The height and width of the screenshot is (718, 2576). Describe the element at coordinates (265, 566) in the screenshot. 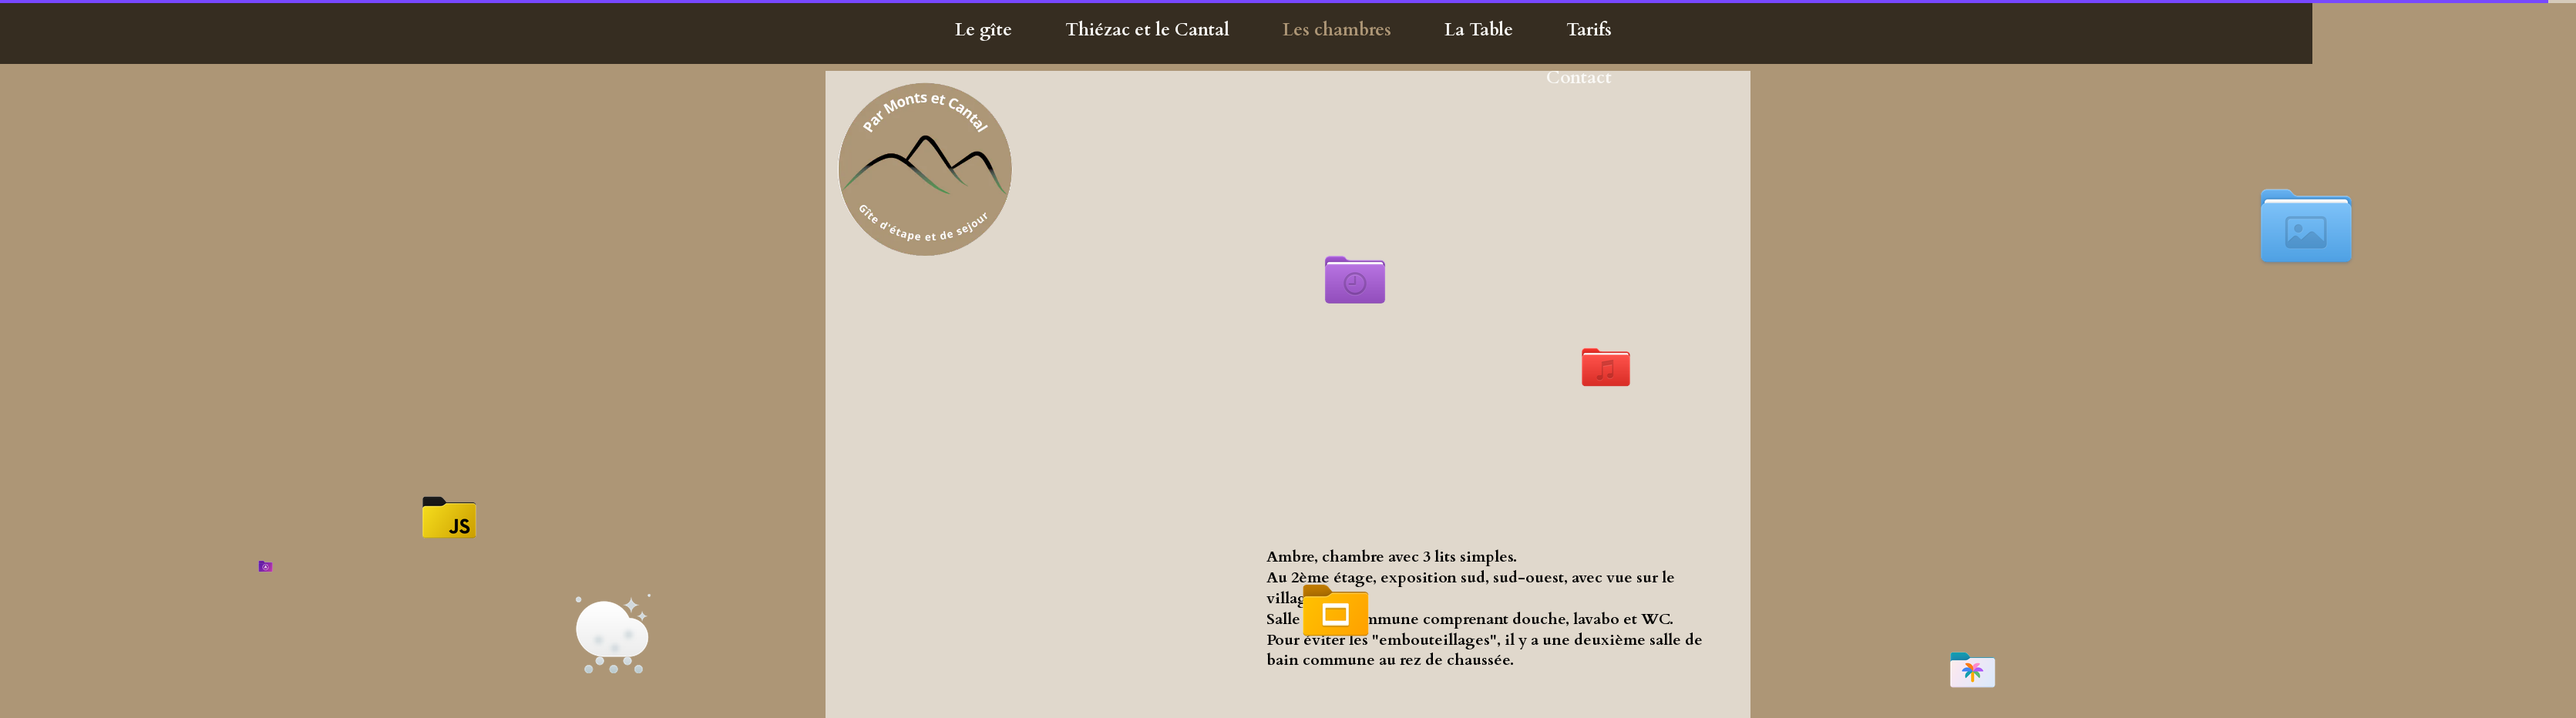

I see `open apollo app files folder` at that location.